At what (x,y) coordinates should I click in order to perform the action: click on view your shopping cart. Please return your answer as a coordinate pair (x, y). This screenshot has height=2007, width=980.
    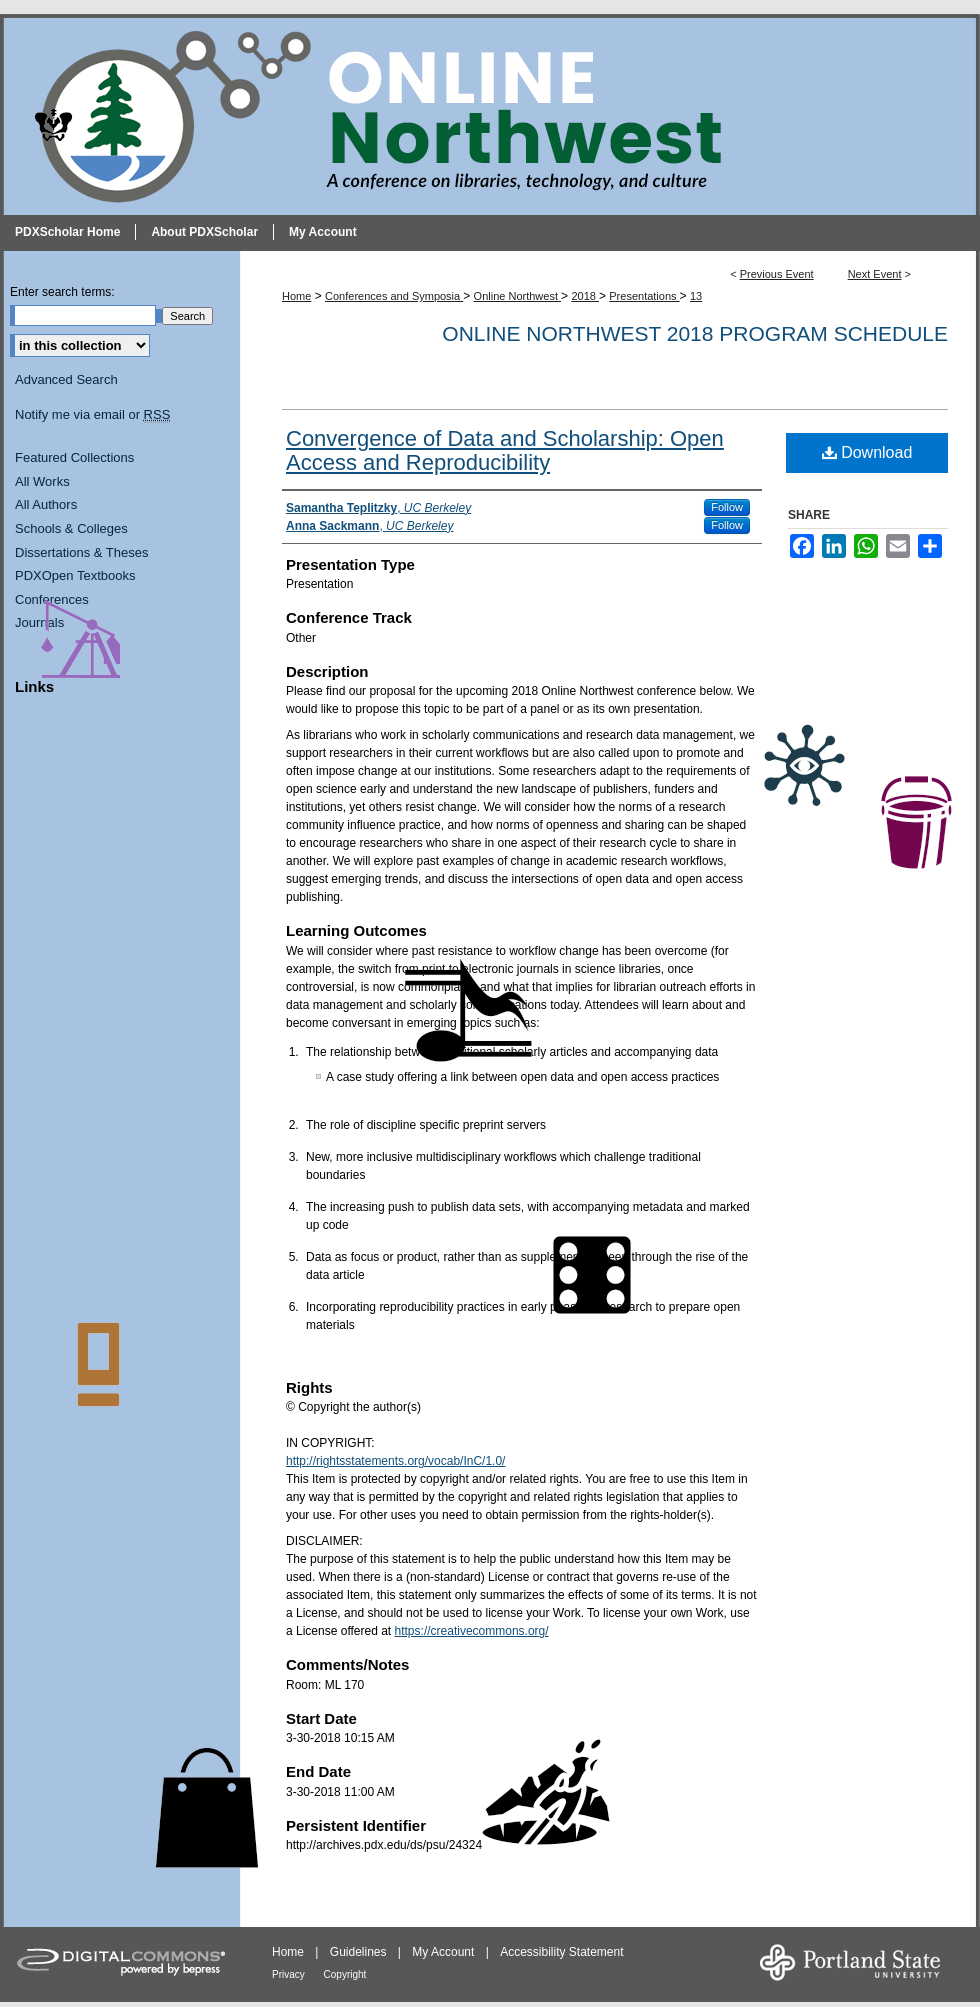
    Looking at the image, I should click on (207, 1808).